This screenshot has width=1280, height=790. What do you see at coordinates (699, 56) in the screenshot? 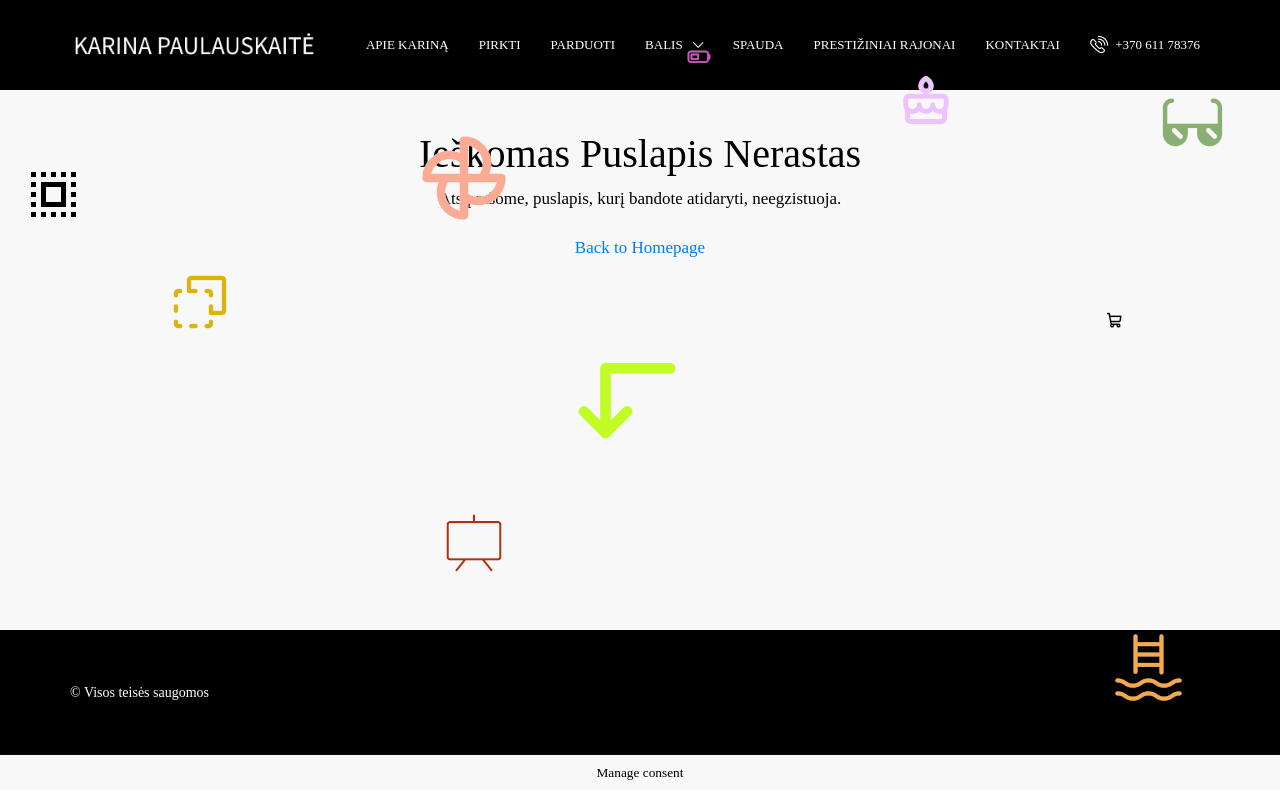
I see `indicates battery at 50% charge level` at bounding box center [699, 56].